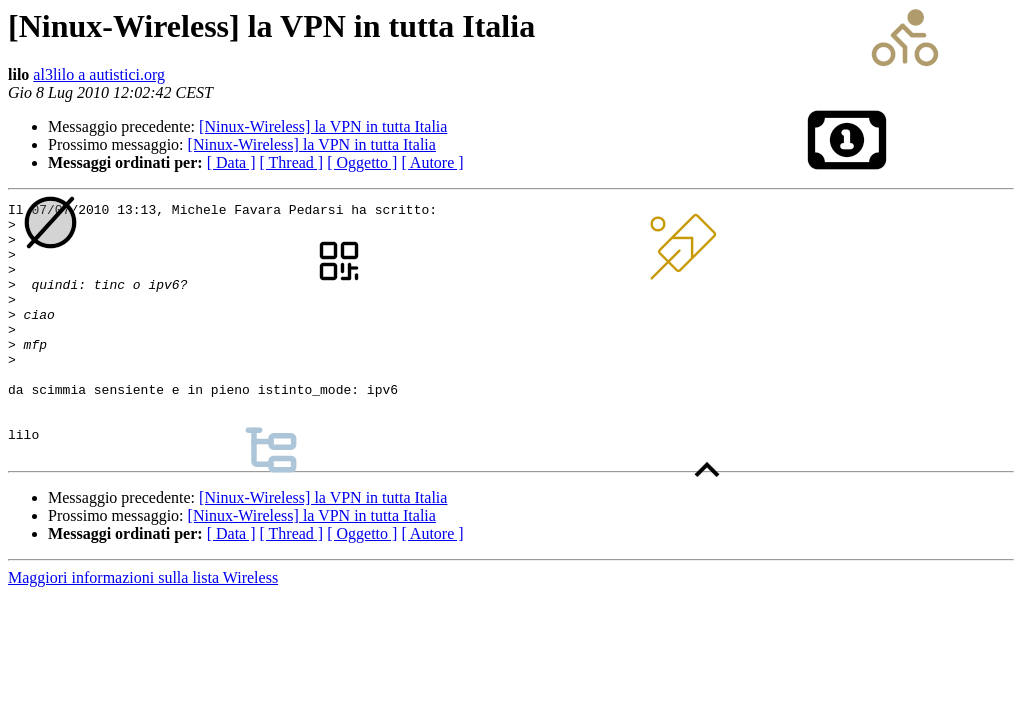 Image resolution: width=1022 pixels, height=720 pixels. I want to click on view payment or billing information, so click(847, 140).